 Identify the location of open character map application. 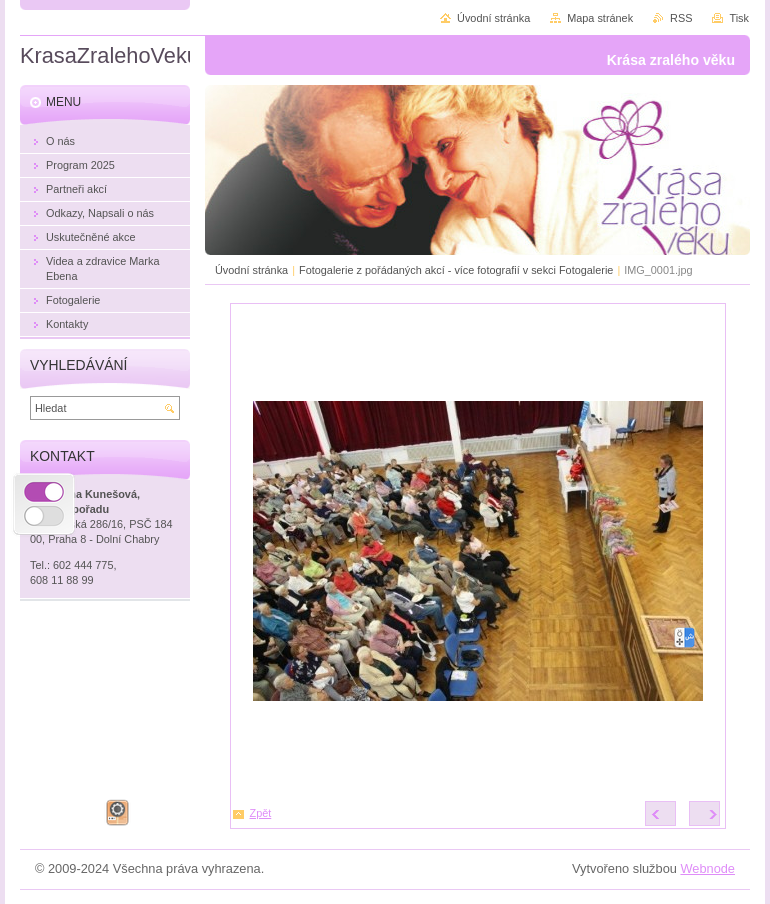
(684, 637).